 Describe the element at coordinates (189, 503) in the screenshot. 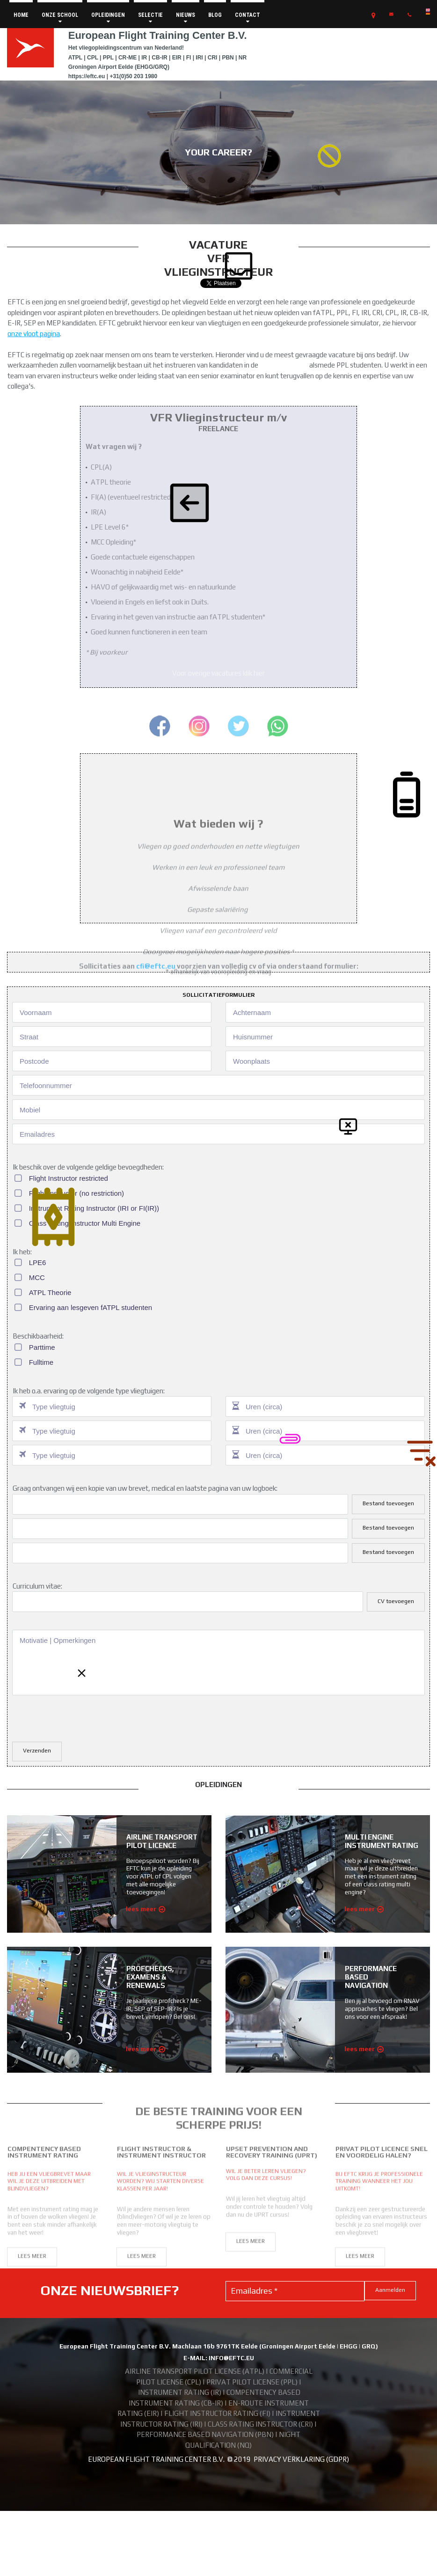

I see `go back to the previous screen` at that location.